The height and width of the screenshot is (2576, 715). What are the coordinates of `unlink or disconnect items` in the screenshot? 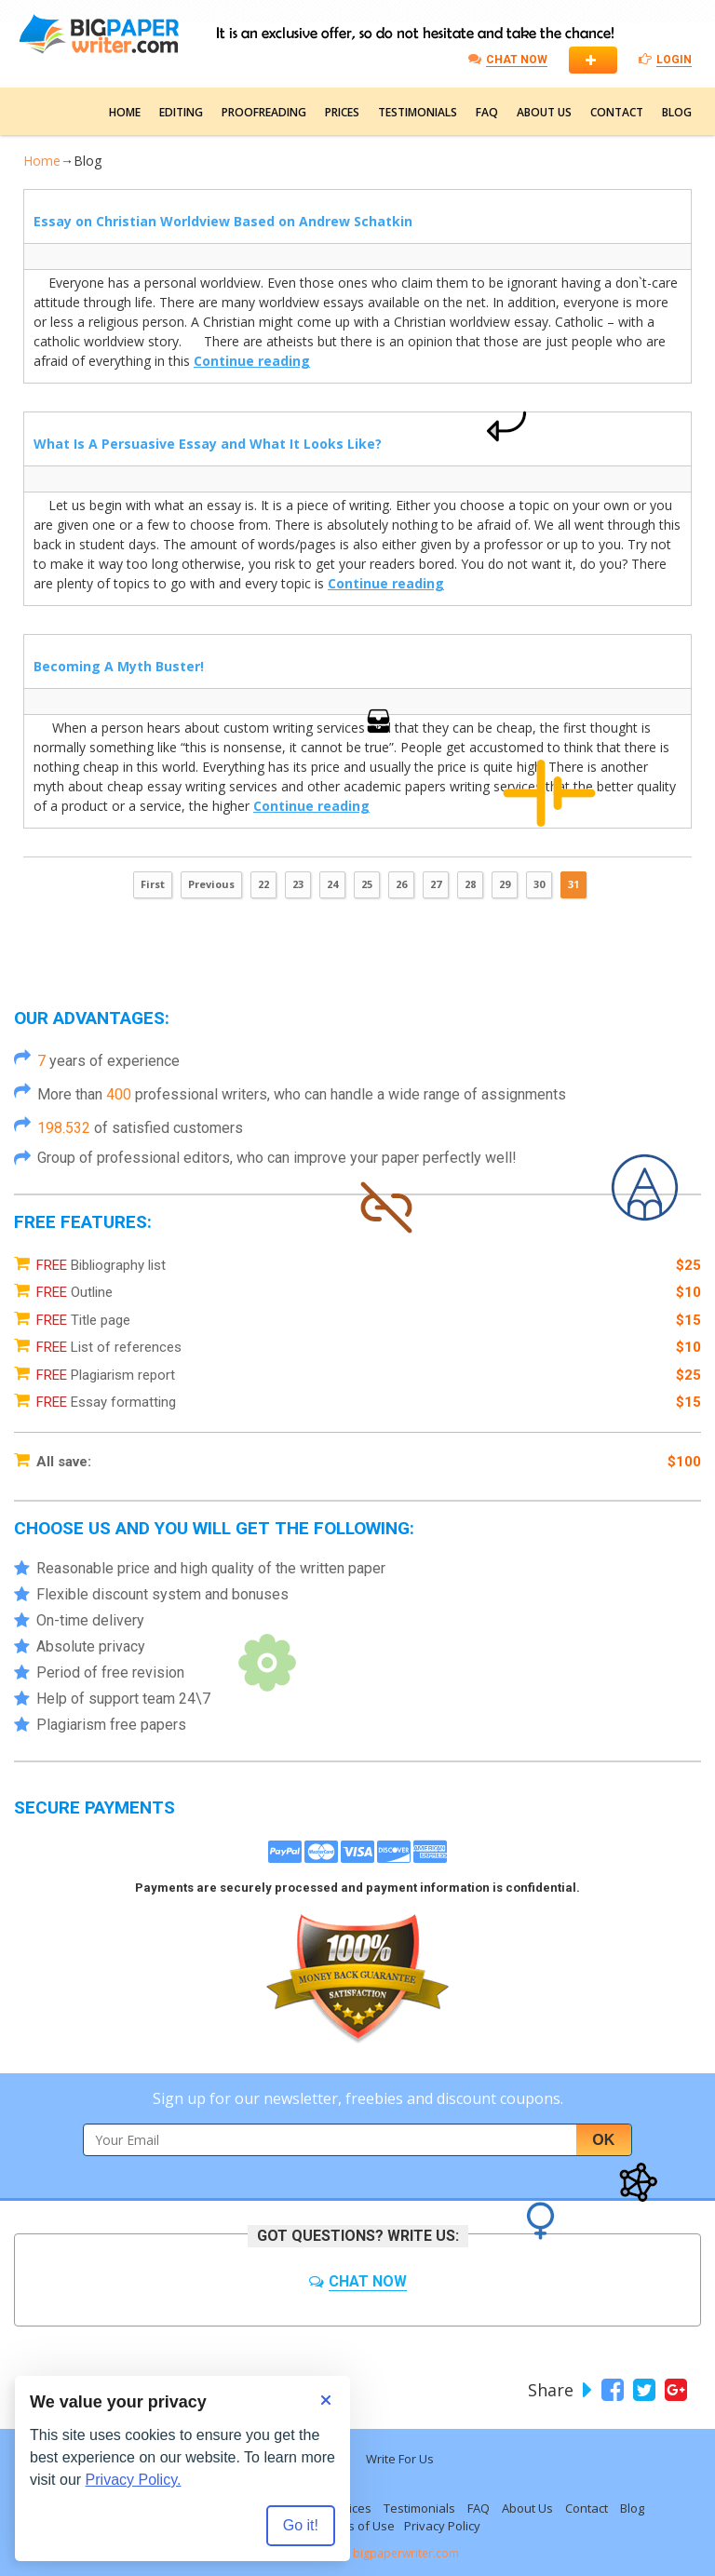 It's located at (386, 1207).